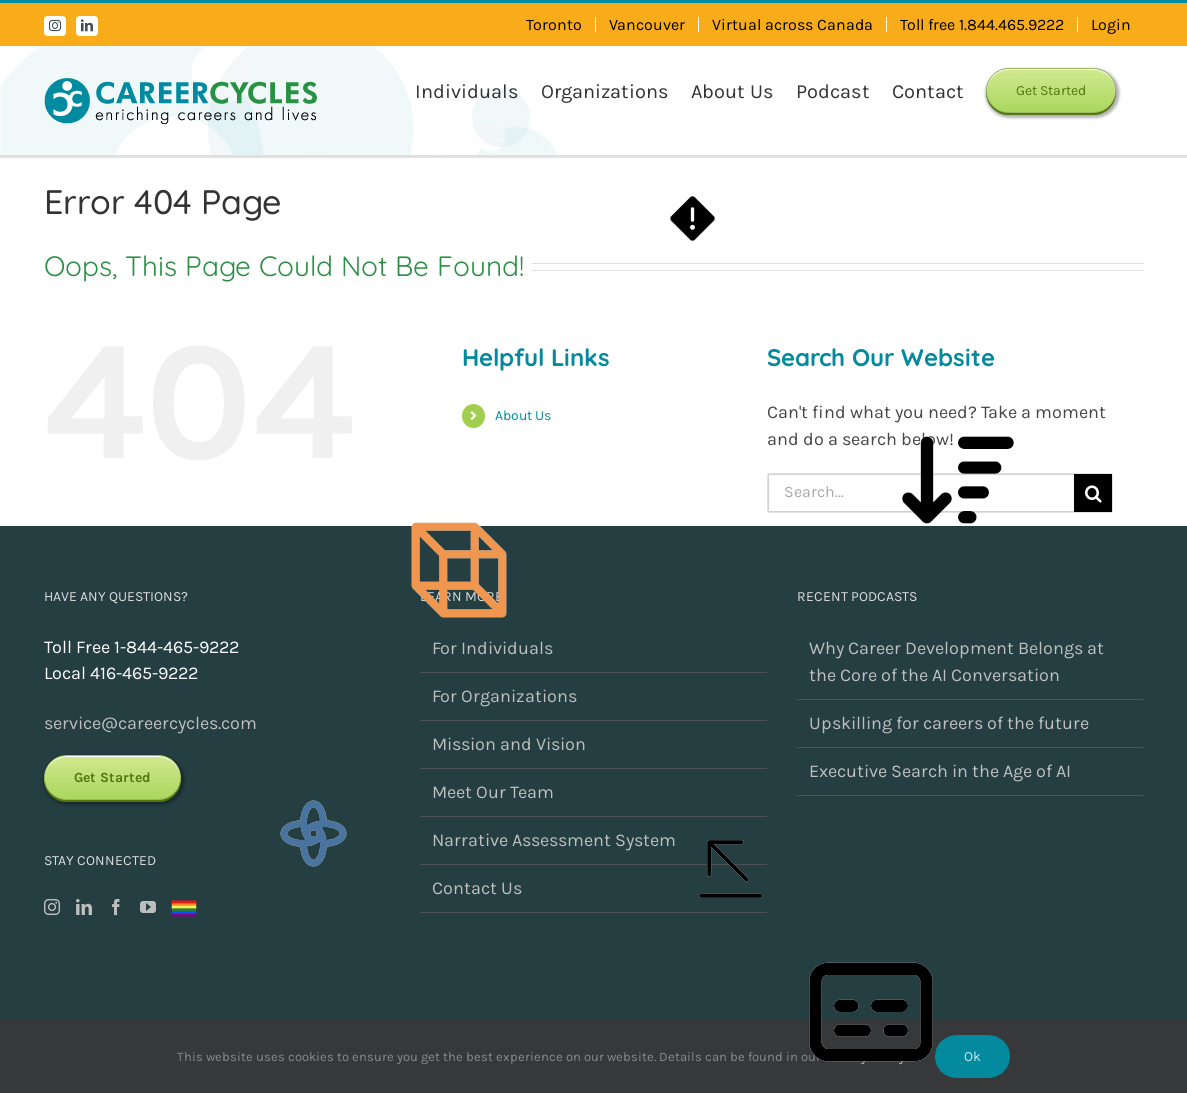  What do you see at coordinates (459, 570) in the screenshot?
I see `view 3D model or object` at bounding box center [459, 570].